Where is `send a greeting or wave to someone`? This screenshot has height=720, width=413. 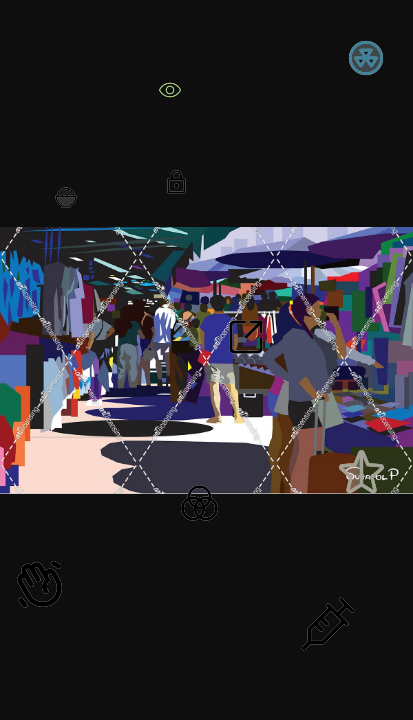 send a greeting or wave to someone is located at coordinates (39, 584).